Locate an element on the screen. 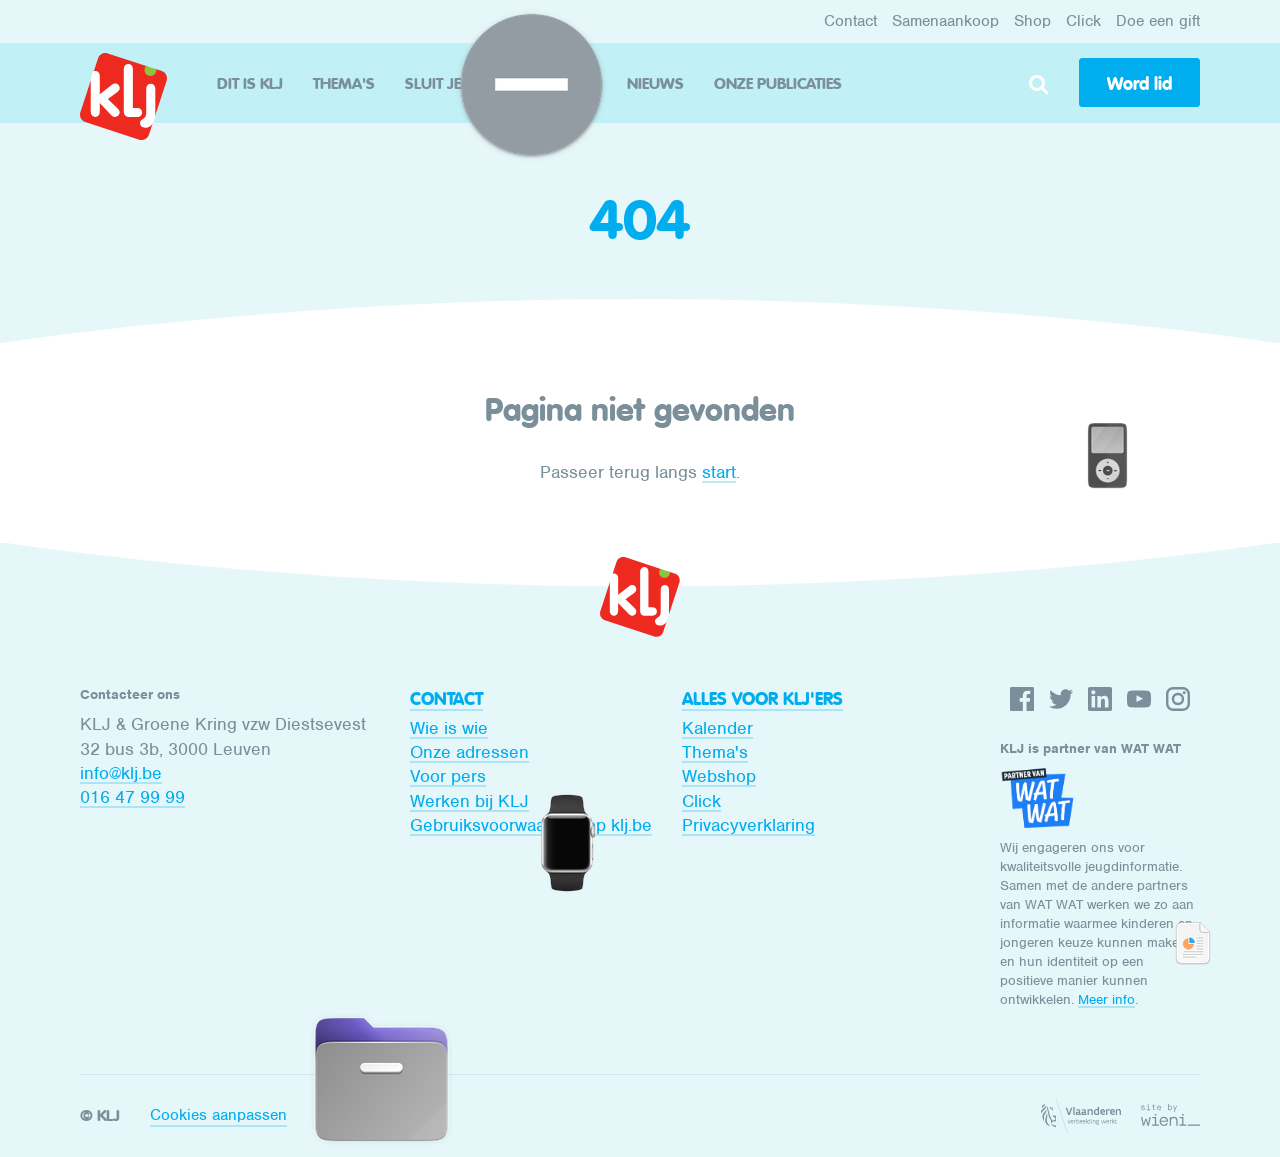 This screenshot has height=1157, width=1280. open a presentation file is located at coordinates (1193, 943).